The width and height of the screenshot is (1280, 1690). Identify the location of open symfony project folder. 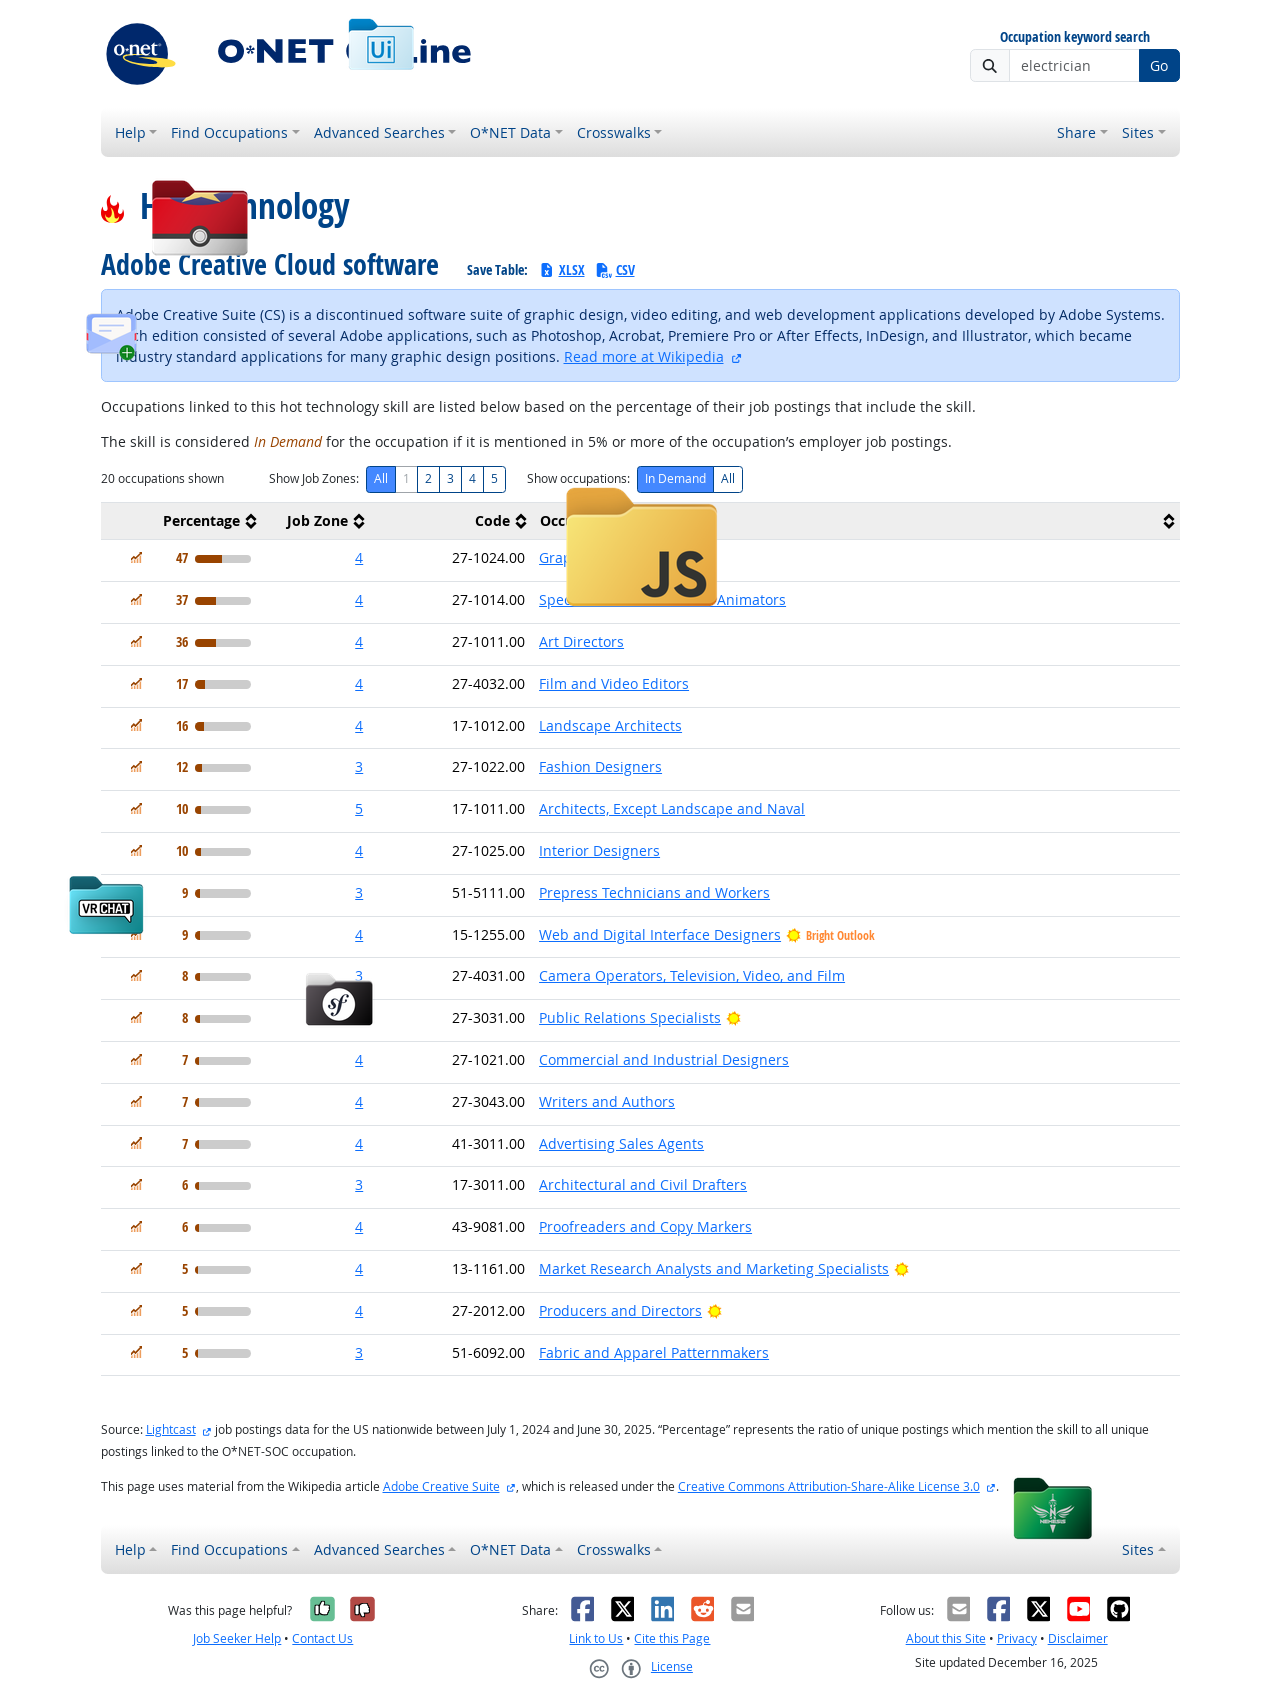
(339, 1001).